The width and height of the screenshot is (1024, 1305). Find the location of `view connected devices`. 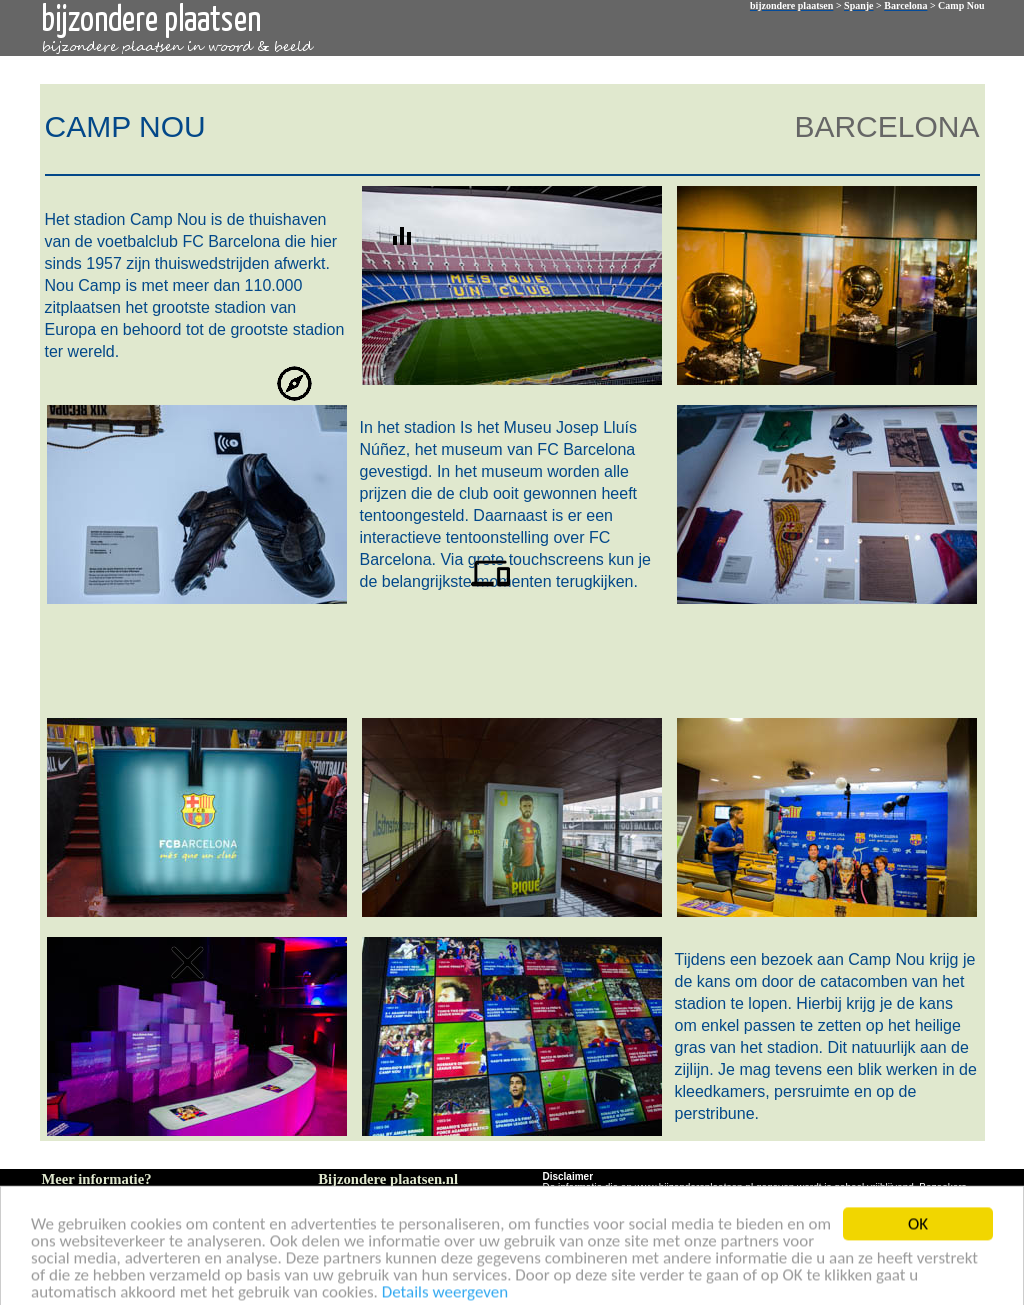

view connected devices is located at coordinates (490, 573).